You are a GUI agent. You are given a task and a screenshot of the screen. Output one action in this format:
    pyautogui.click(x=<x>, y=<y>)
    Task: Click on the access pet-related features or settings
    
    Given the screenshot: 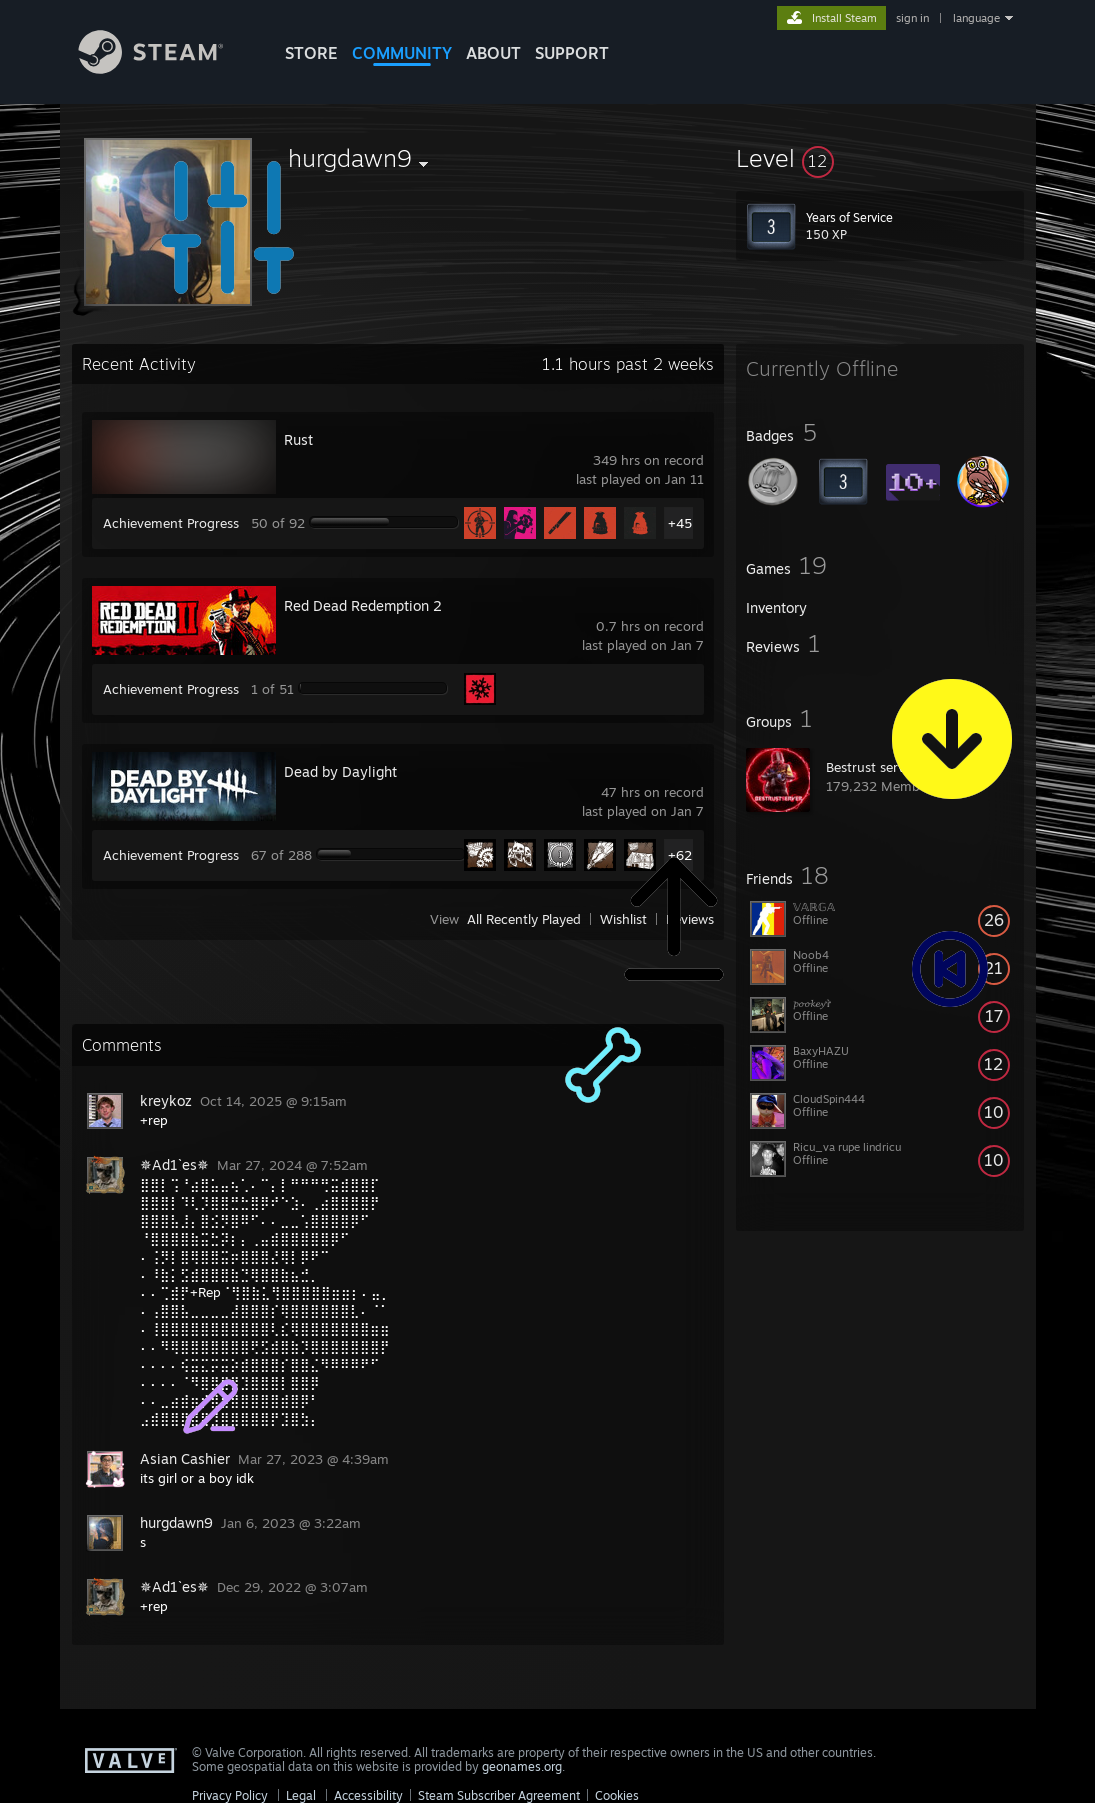 What is the action you would take?
    pyautogui.click(x=603, y=1065)
    